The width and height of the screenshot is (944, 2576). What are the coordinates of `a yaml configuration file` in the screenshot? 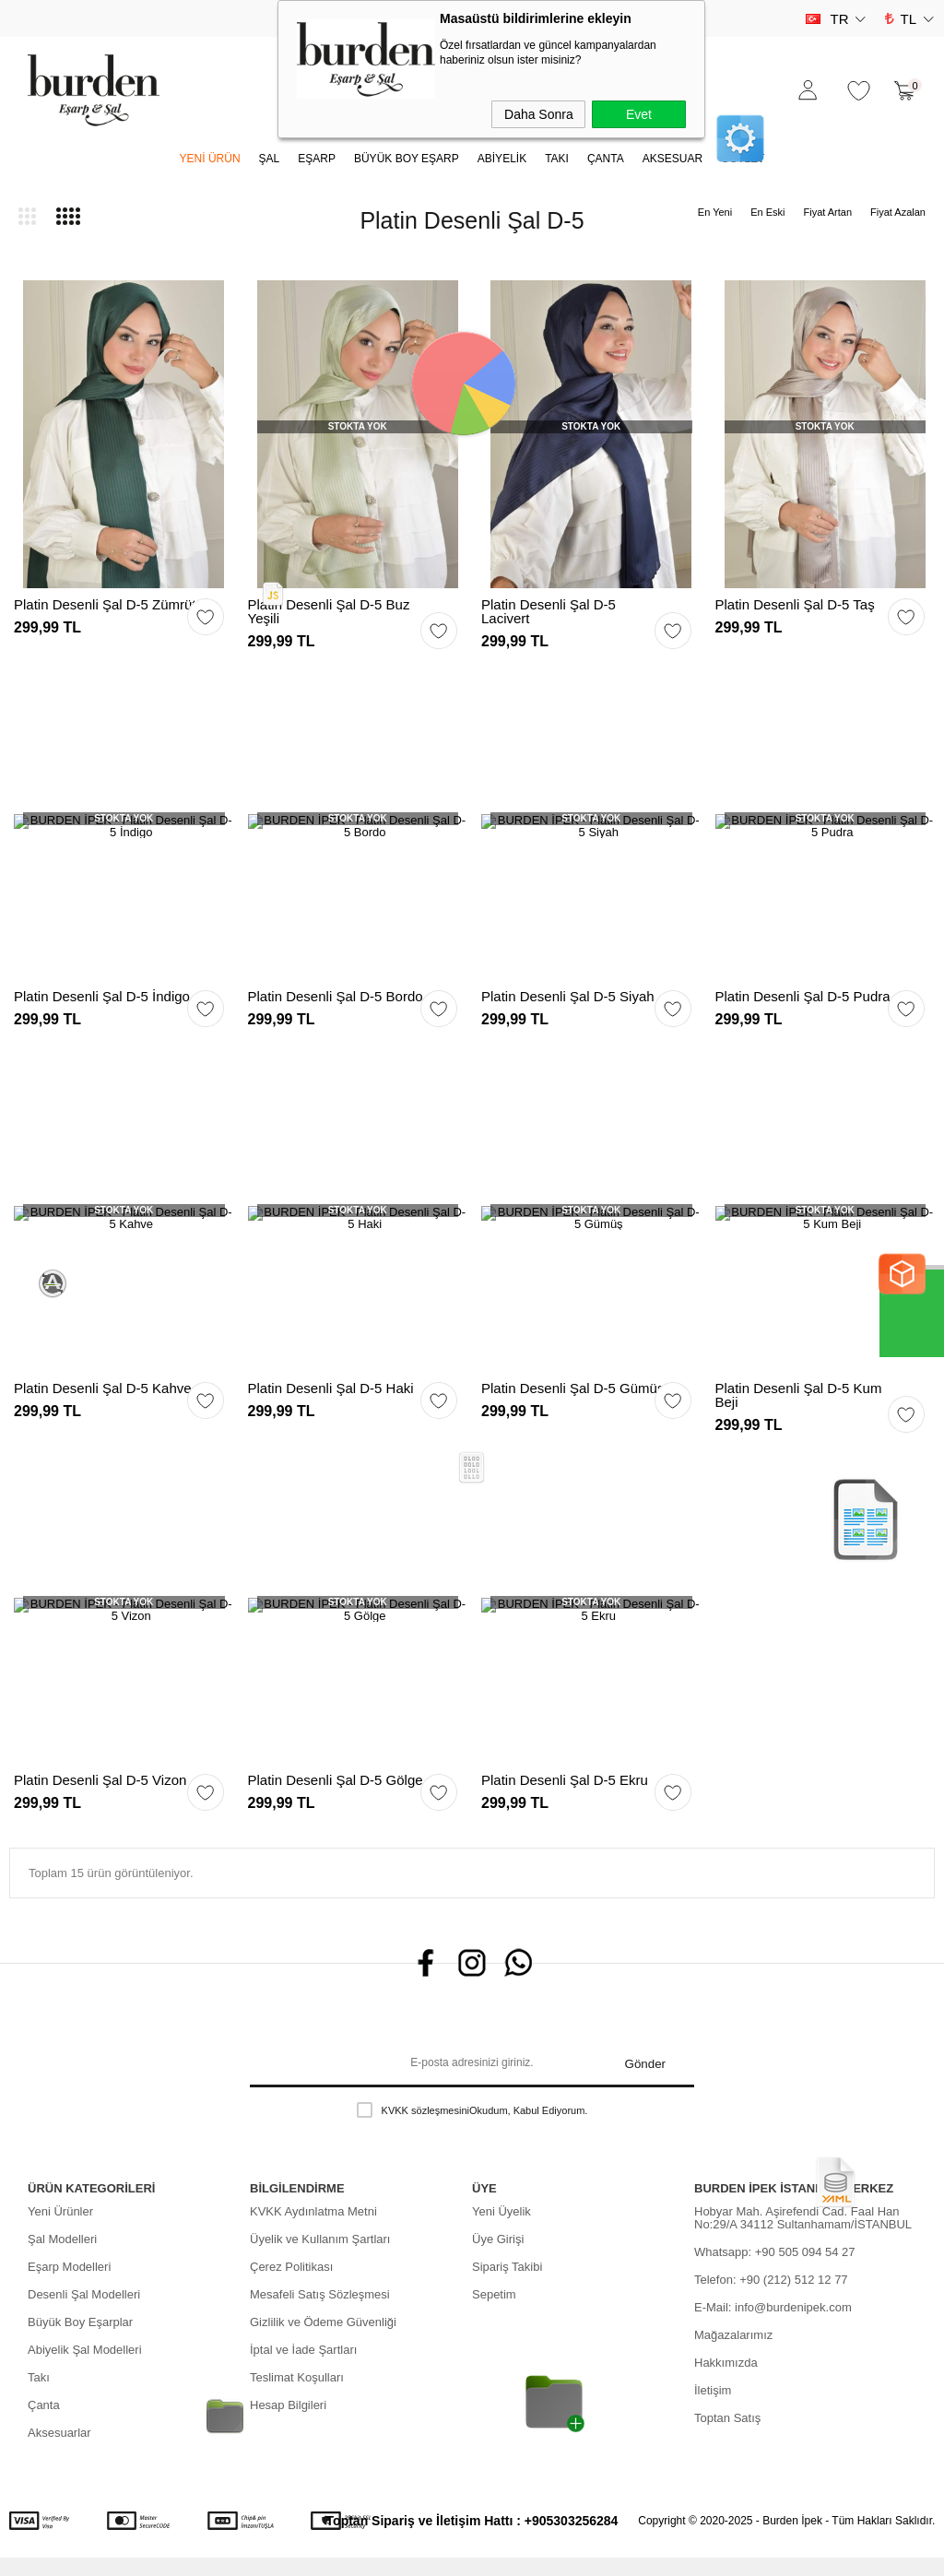 It's located at (835, 2182).